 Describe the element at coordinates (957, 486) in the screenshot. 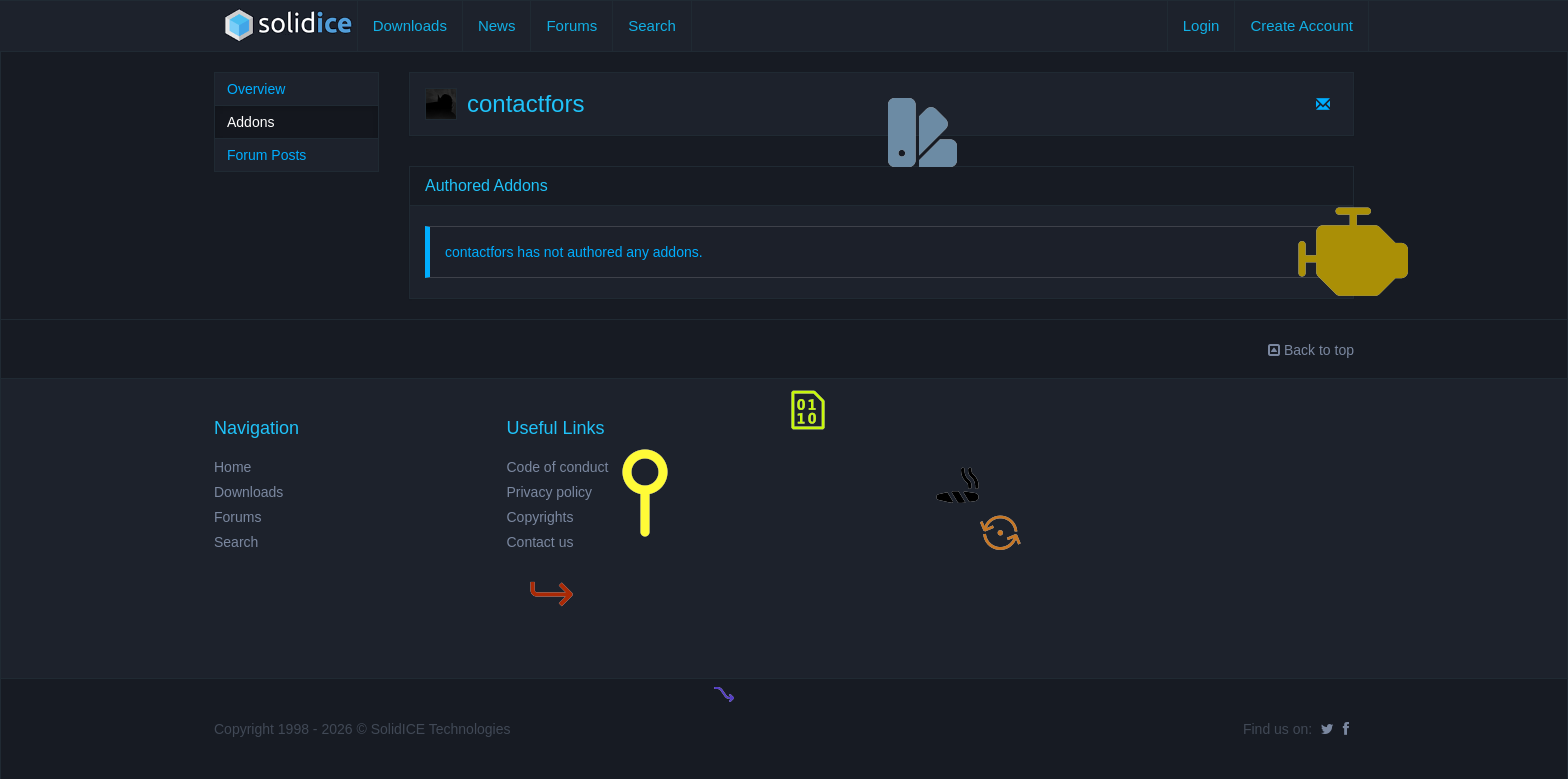

I see `indicates cannabis or smoking-related content` at that location.